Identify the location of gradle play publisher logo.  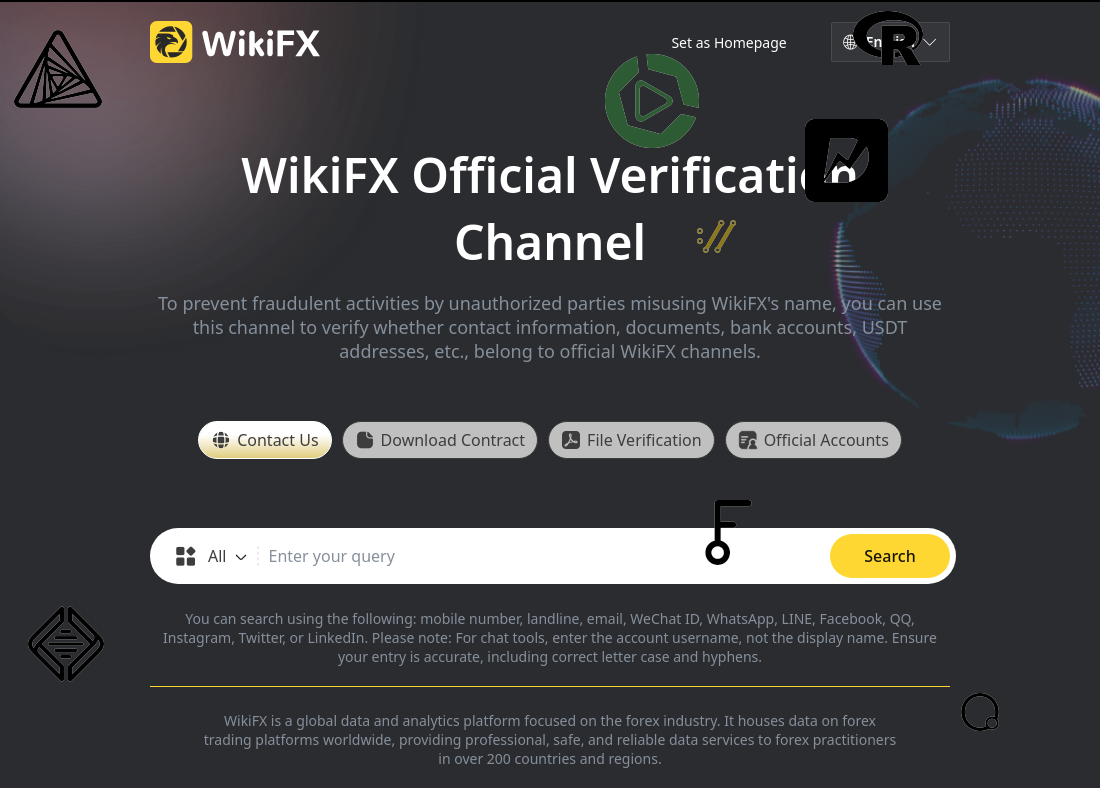
(652, 101).